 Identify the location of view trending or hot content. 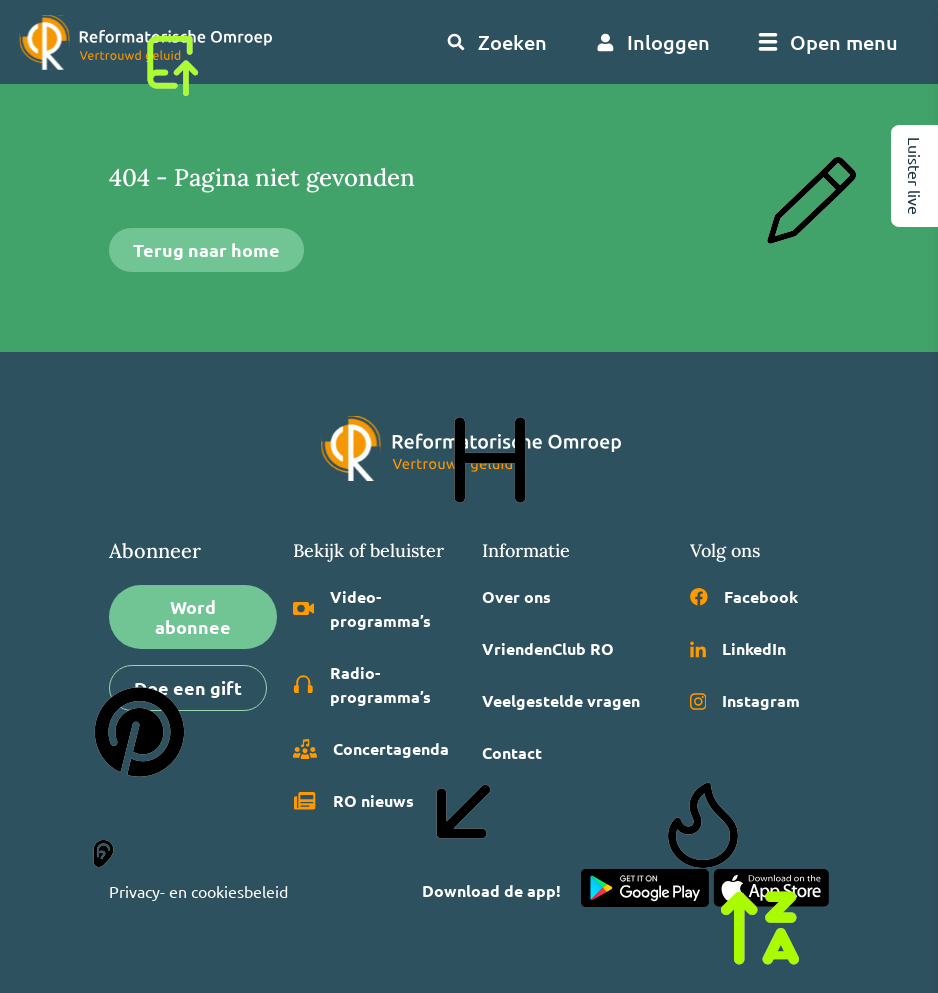
(703, 825).